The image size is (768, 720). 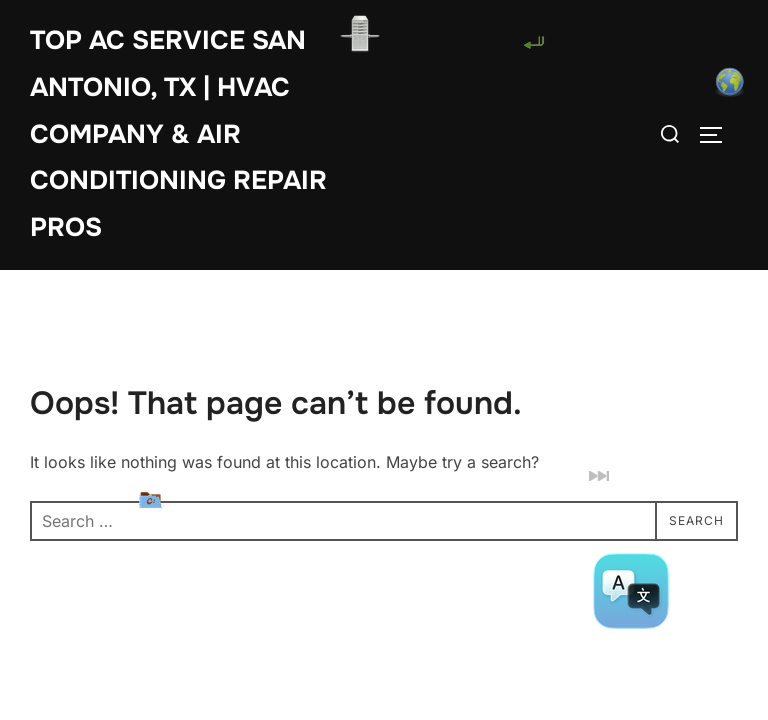 I want to click on indicates web or internet content, so click(x=730, y=82).